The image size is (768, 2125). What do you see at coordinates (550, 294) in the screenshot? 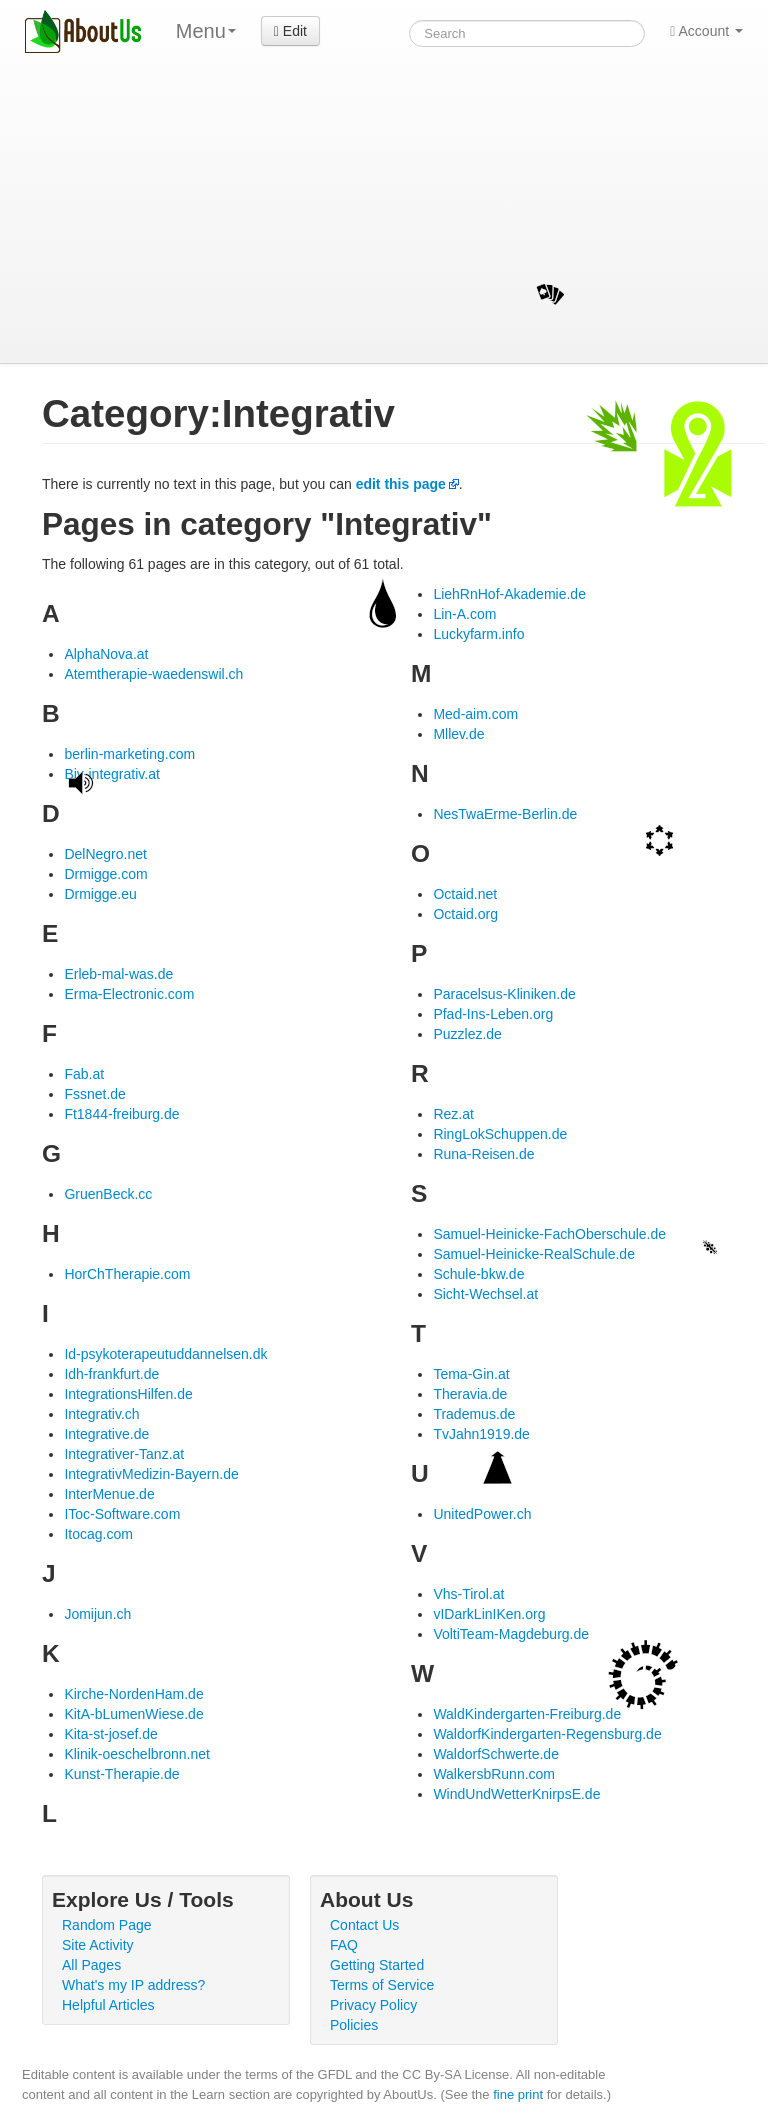
I see `access card games or poker` at bounding box center [550, 294].